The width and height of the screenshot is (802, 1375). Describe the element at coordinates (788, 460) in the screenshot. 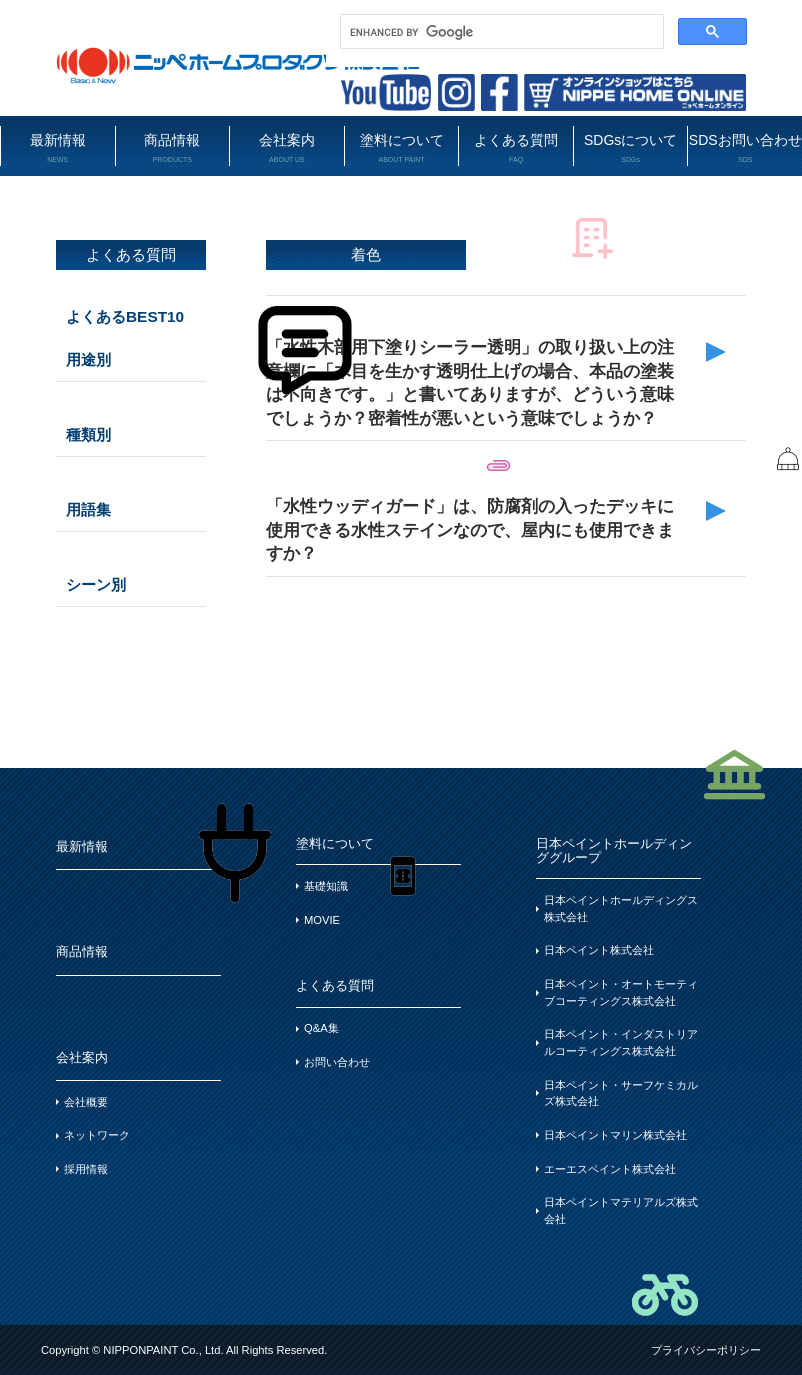

I see `select winter or cold weather clothing category` at that location.